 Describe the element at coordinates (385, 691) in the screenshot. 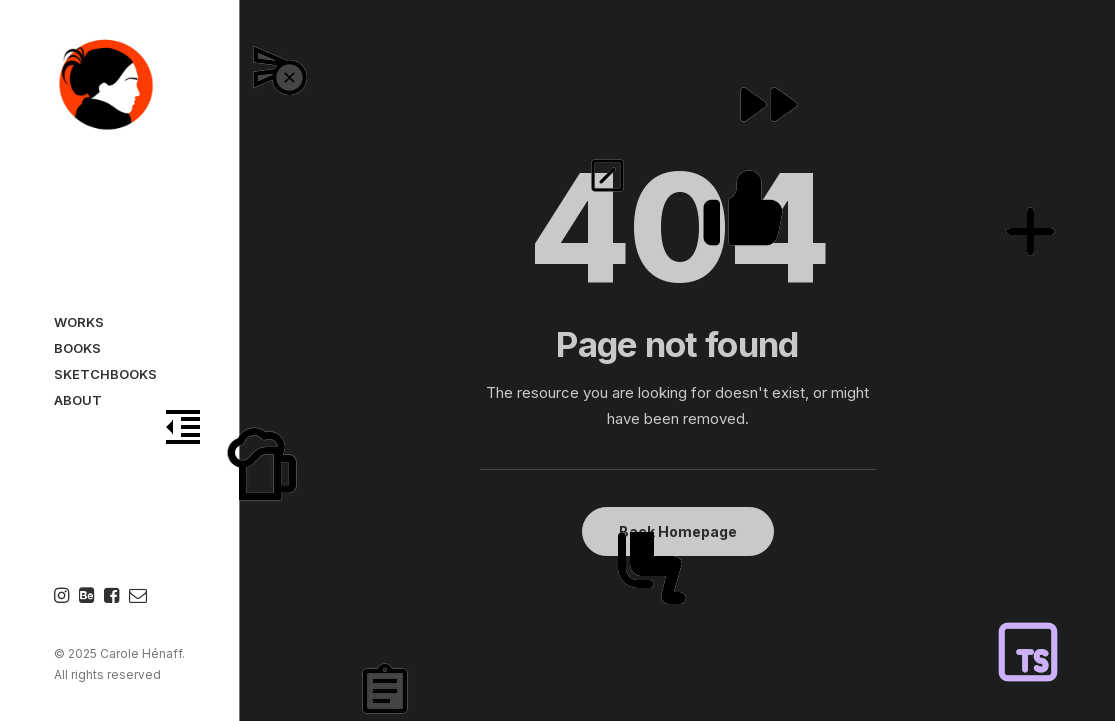

I see `view assigned tasks or assignments` at that location.